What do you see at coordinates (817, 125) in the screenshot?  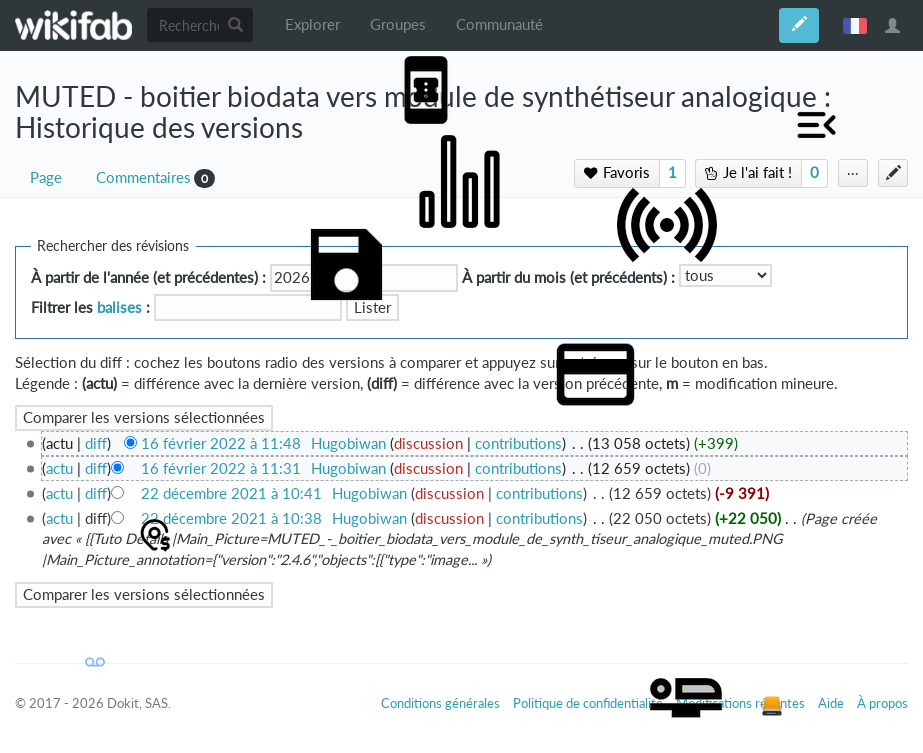 I see `collapse the navigation menu` at bounding box center [817, 125].